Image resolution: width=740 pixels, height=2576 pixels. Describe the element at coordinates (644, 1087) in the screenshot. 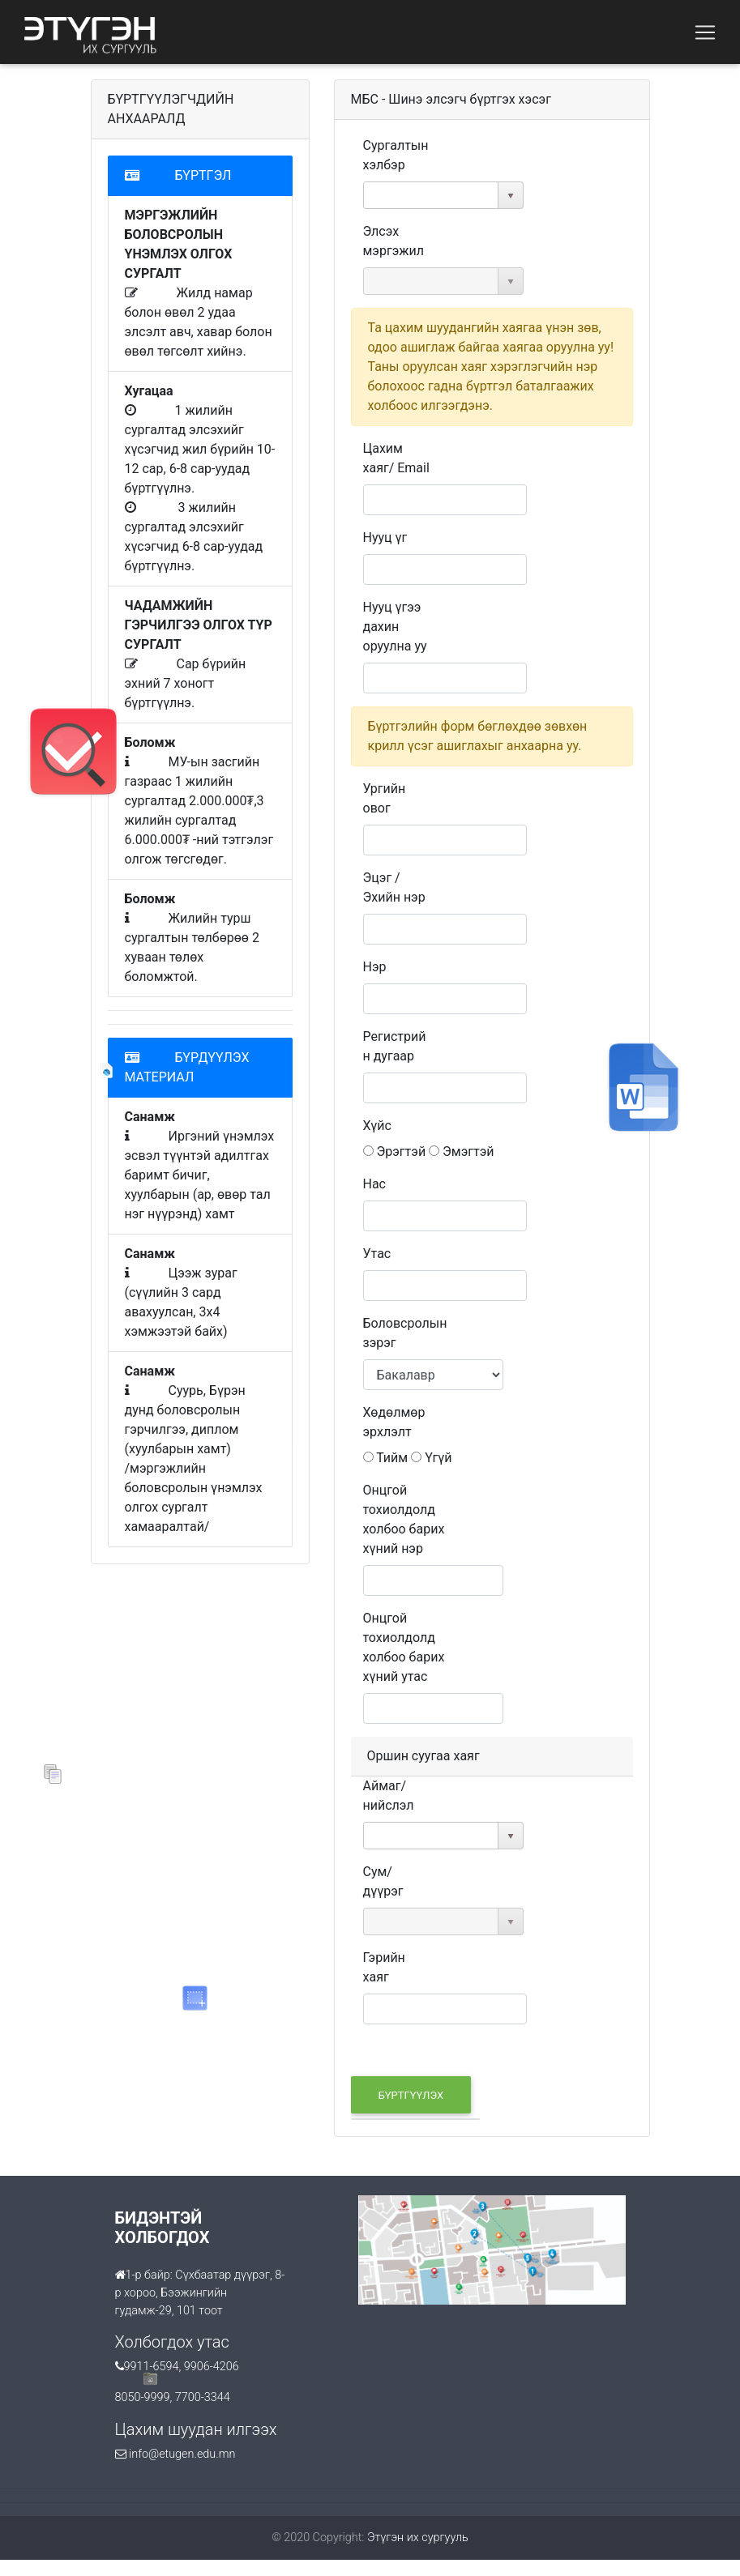

I see `microsoft word document file` at that location.